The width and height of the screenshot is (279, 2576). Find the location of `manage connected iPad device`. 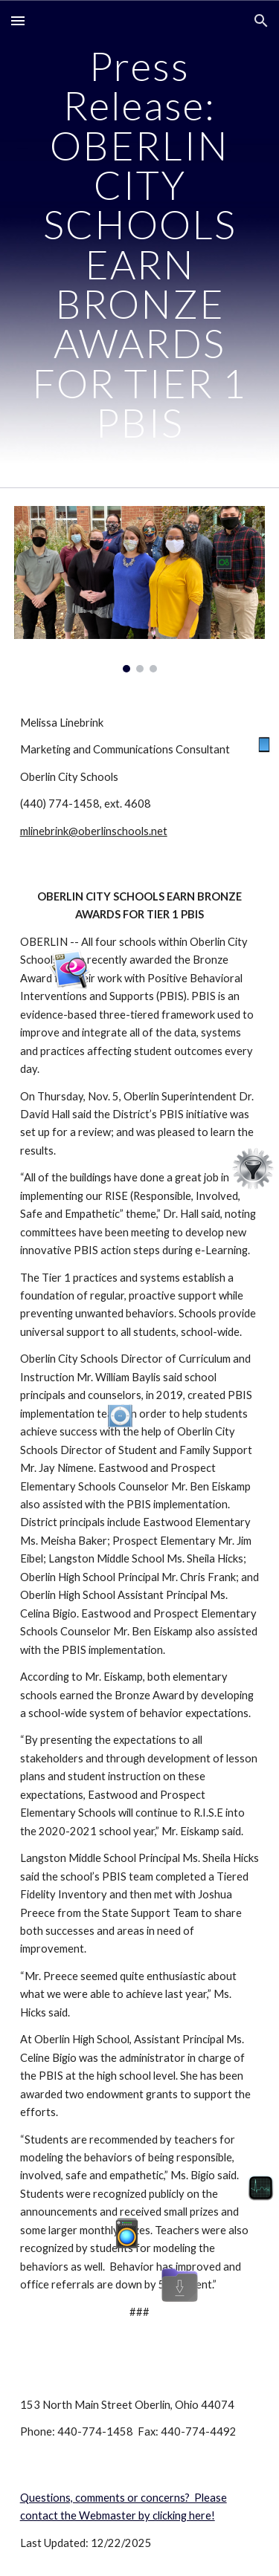

manage connected iPad device is located at coordinates (264, 744).